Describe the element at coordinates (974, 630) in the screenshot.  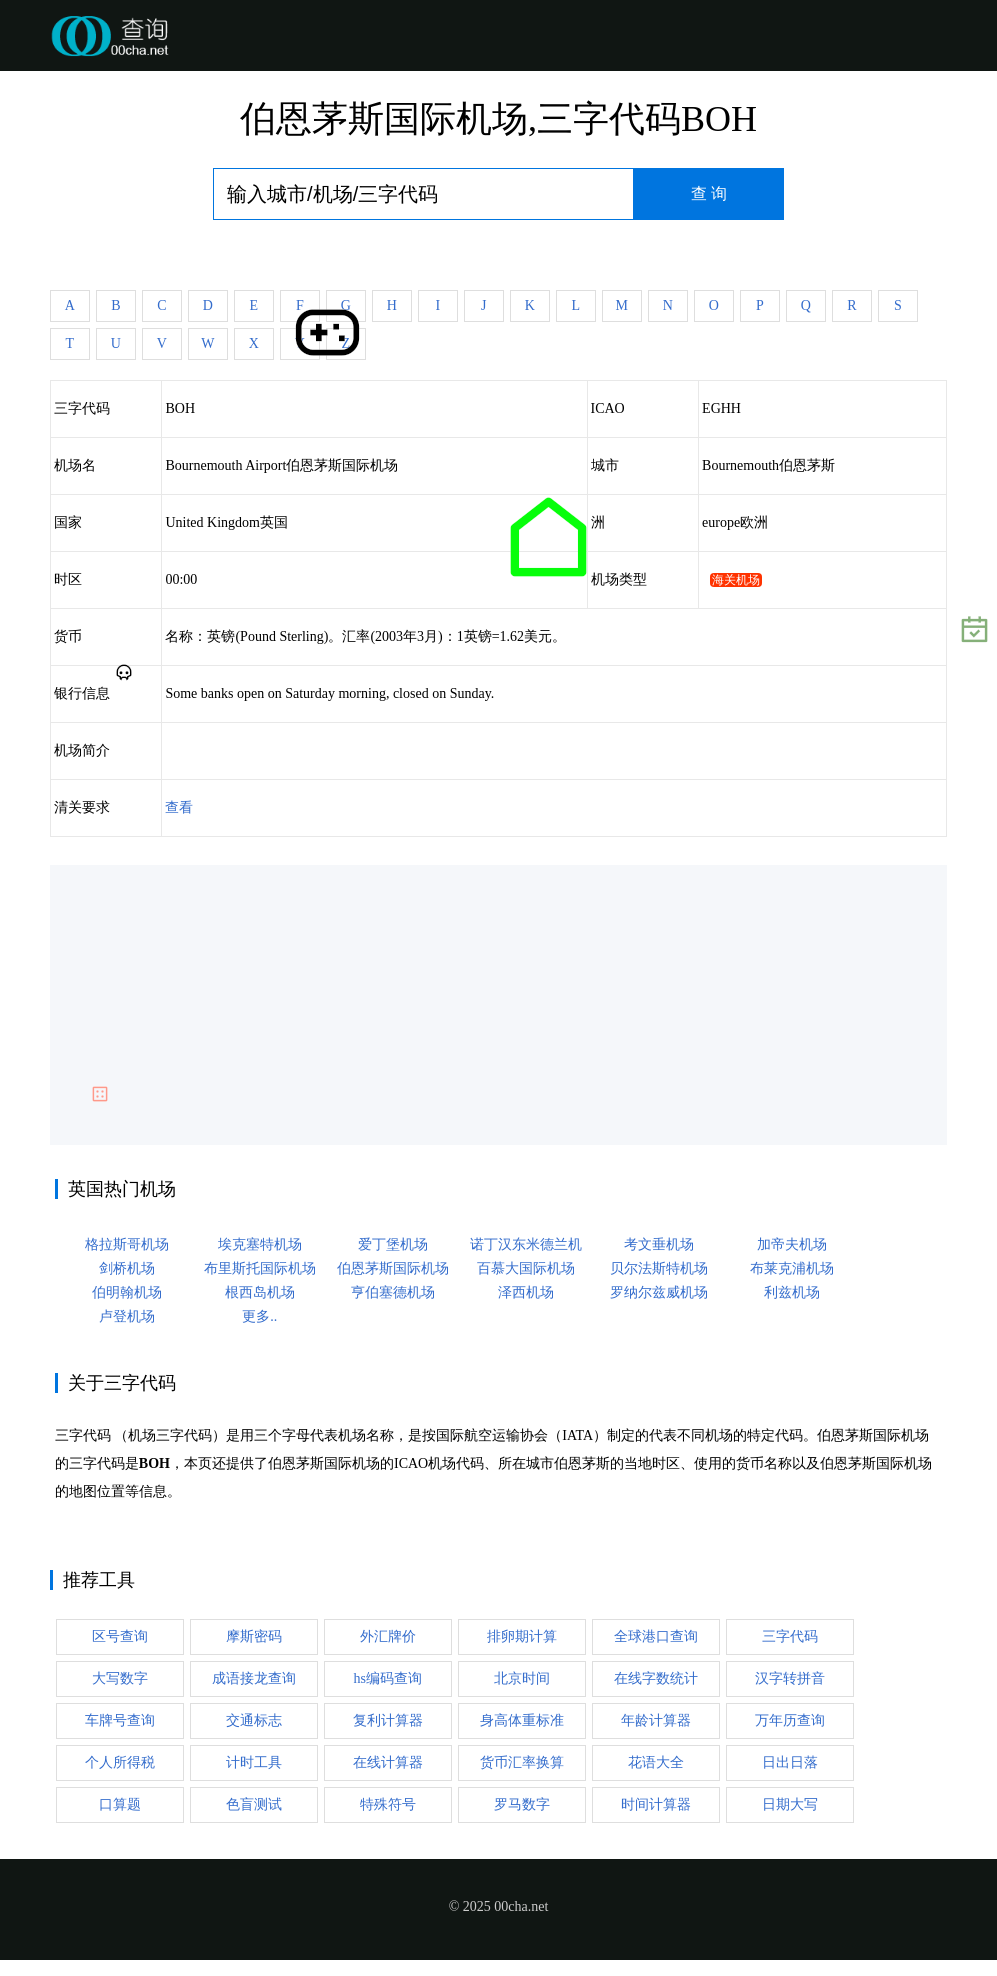
I see `confirm a scheduled event or appointment` at that location.